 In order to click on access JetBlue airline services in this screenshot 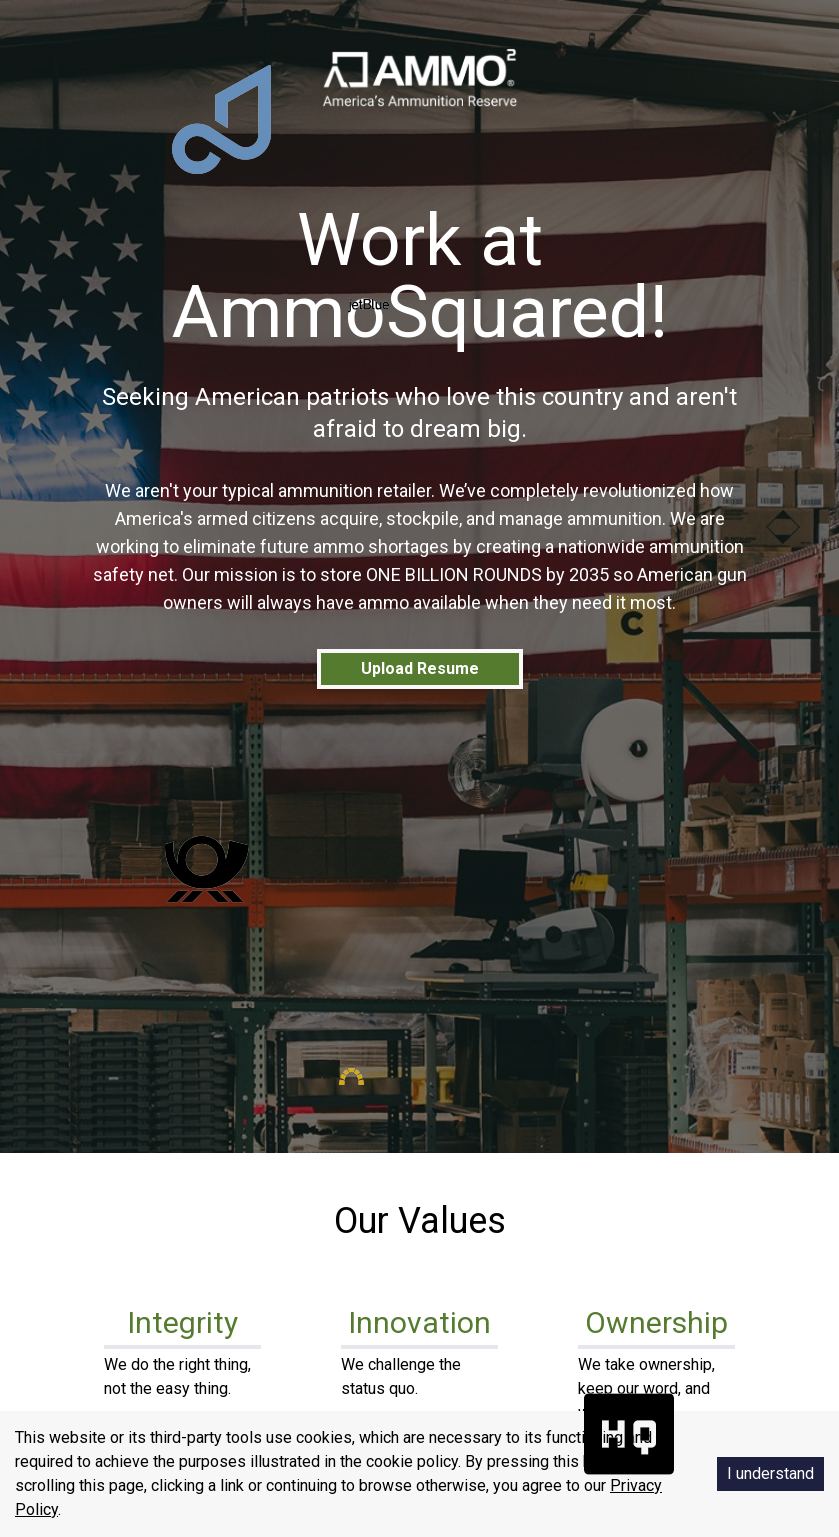, I will do `click(368, 305)`.